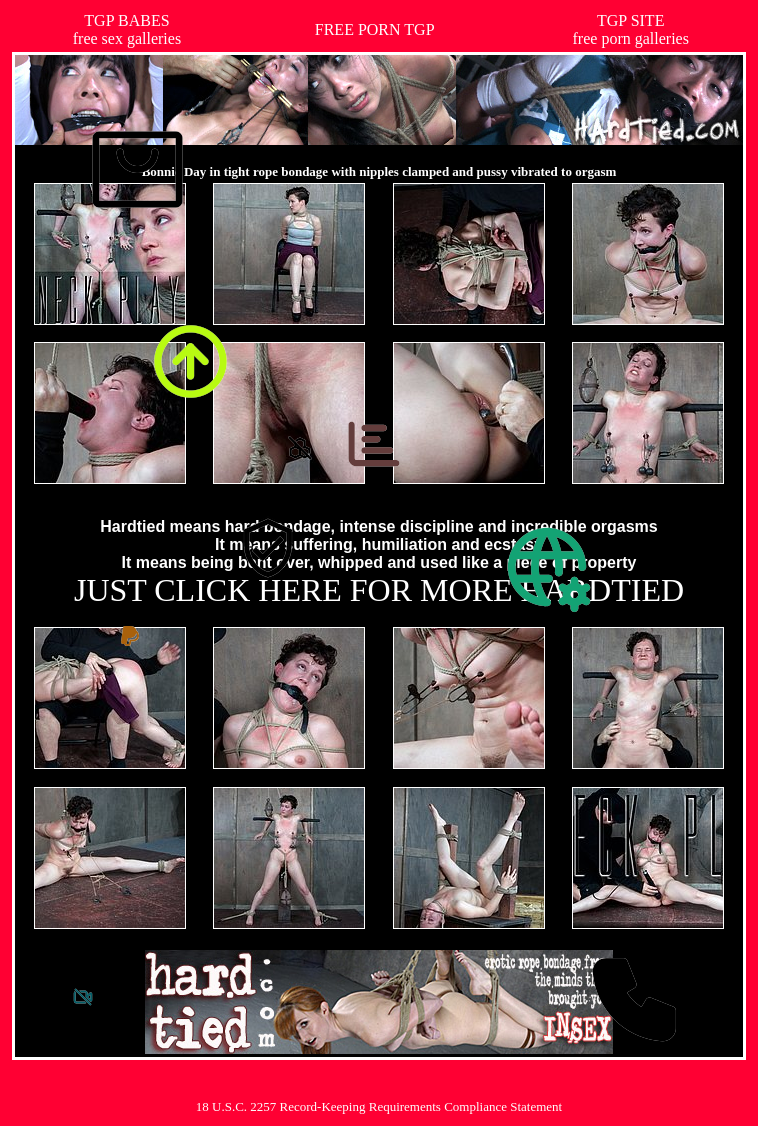 The width and height of the screenshot is (758, 1126). Describe the element at coordinates (137, 169) in the screenshot. I see `view your shopping cart` at that location.